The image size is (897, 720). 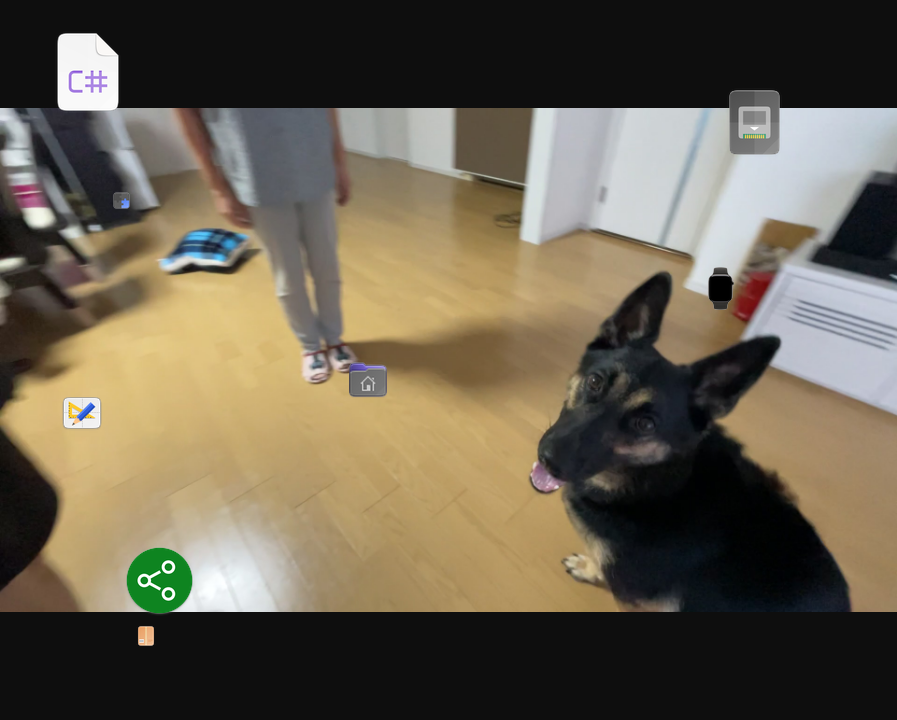 I want to click on apple watch series 10 device icon, so click(x=720, y=288).